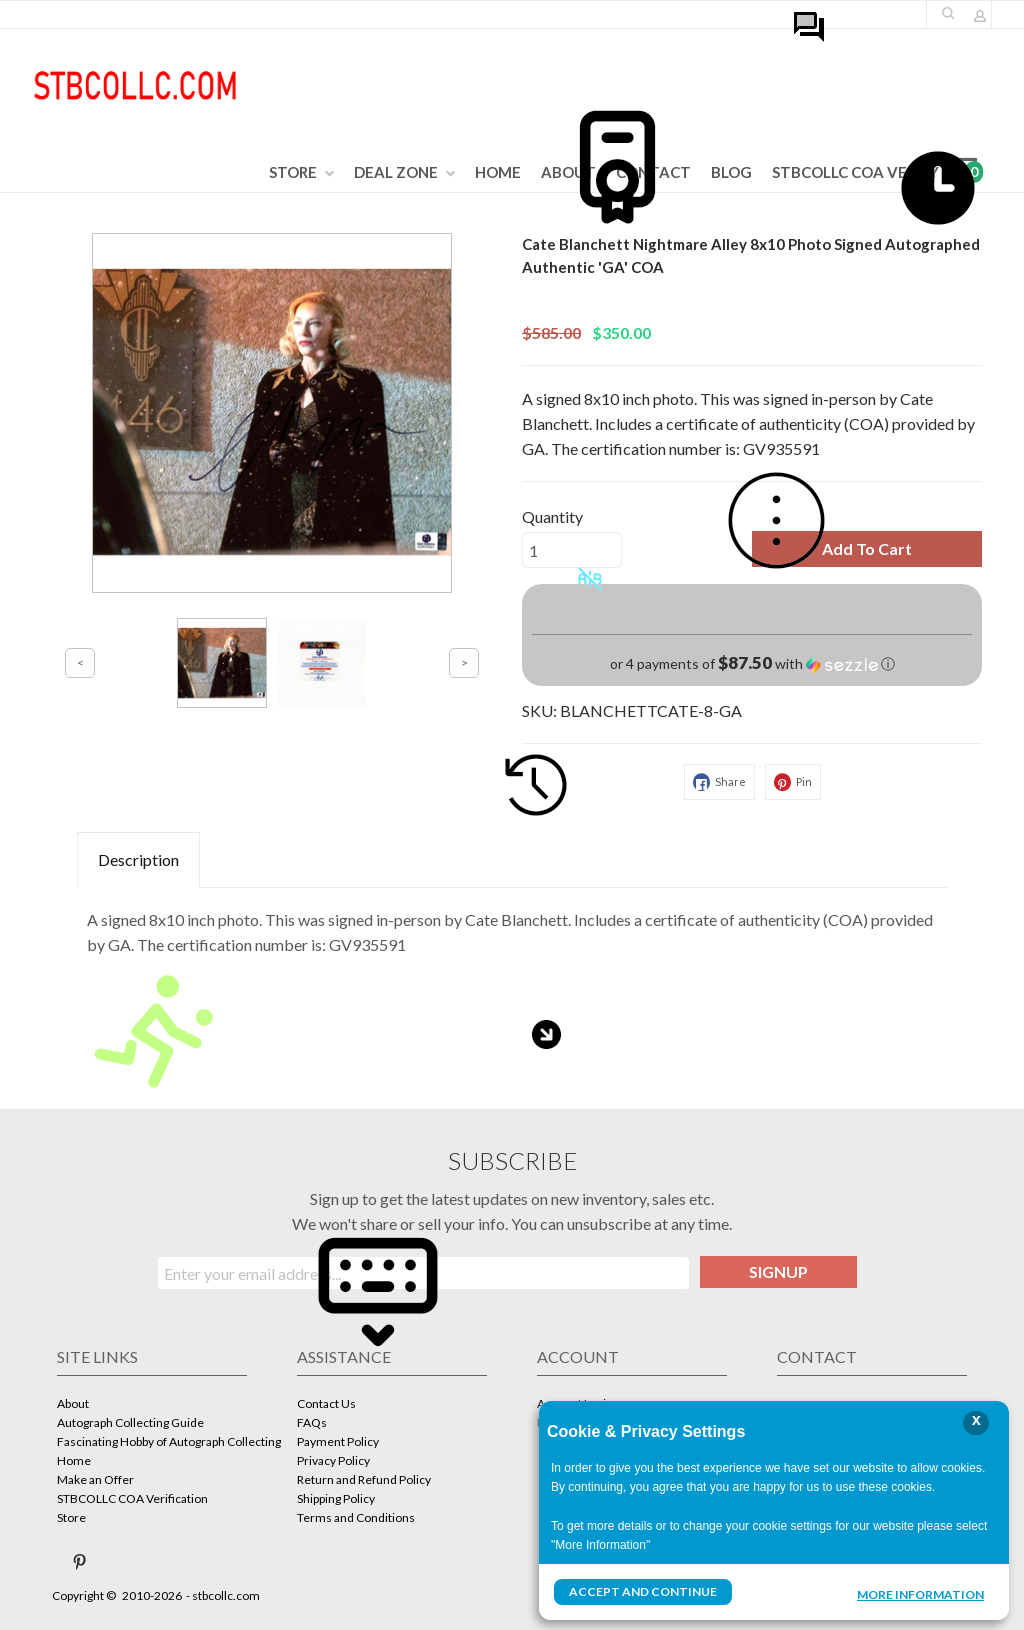 The width and height of the screenshot is (1024, 1630). I want to click on view certificate or credential details, so click(617, 164).